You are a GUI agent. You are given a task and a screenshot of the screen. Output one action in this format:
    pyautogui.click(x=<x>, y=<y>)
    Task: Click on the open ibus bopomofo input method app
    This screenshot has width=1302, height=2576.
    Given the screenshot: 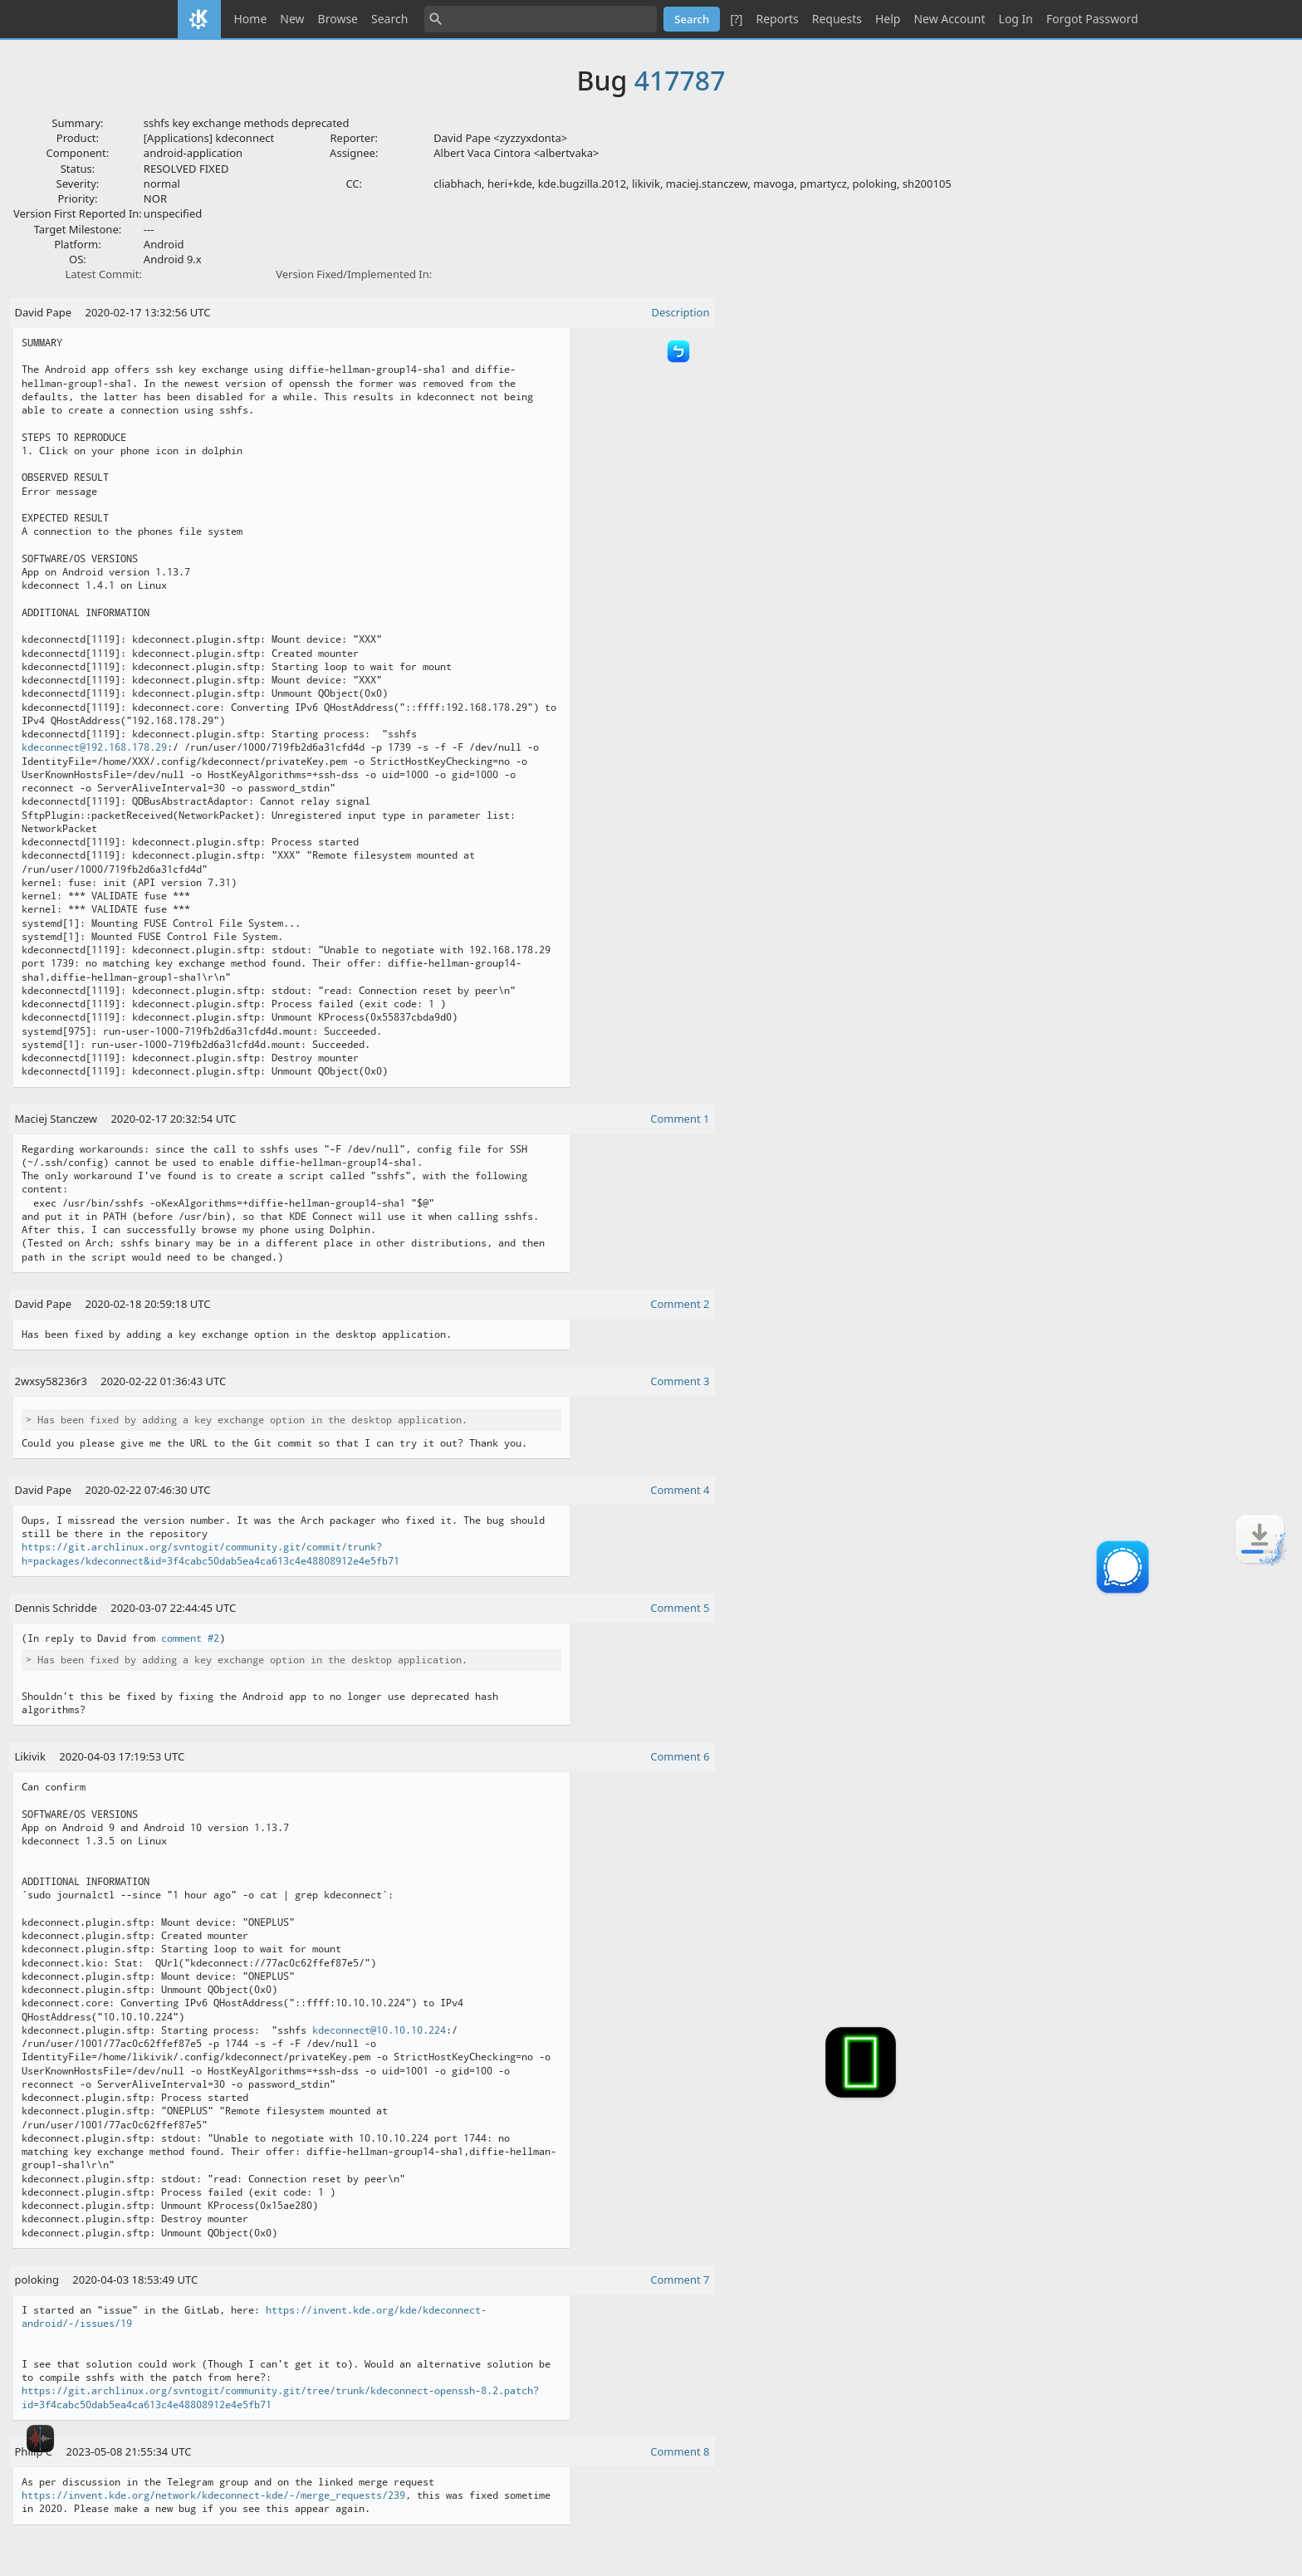 What is the action you would take?
    pyautogui.click(x=678, y=351)
    